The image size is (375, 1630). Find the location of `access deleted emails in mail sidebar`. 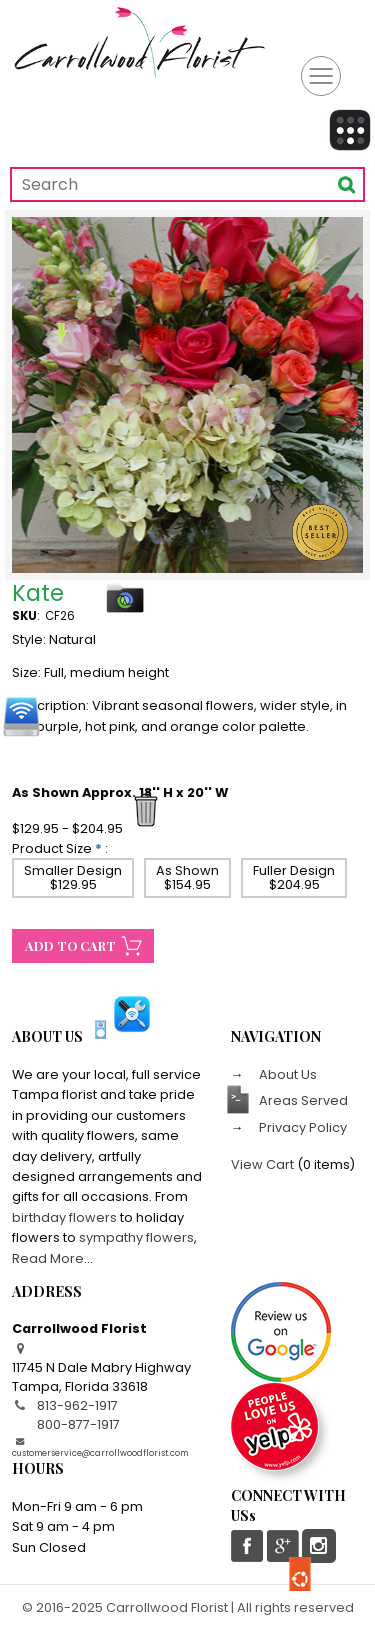

access deleted emails in mail sidebar is located at coordinates (146, 810).